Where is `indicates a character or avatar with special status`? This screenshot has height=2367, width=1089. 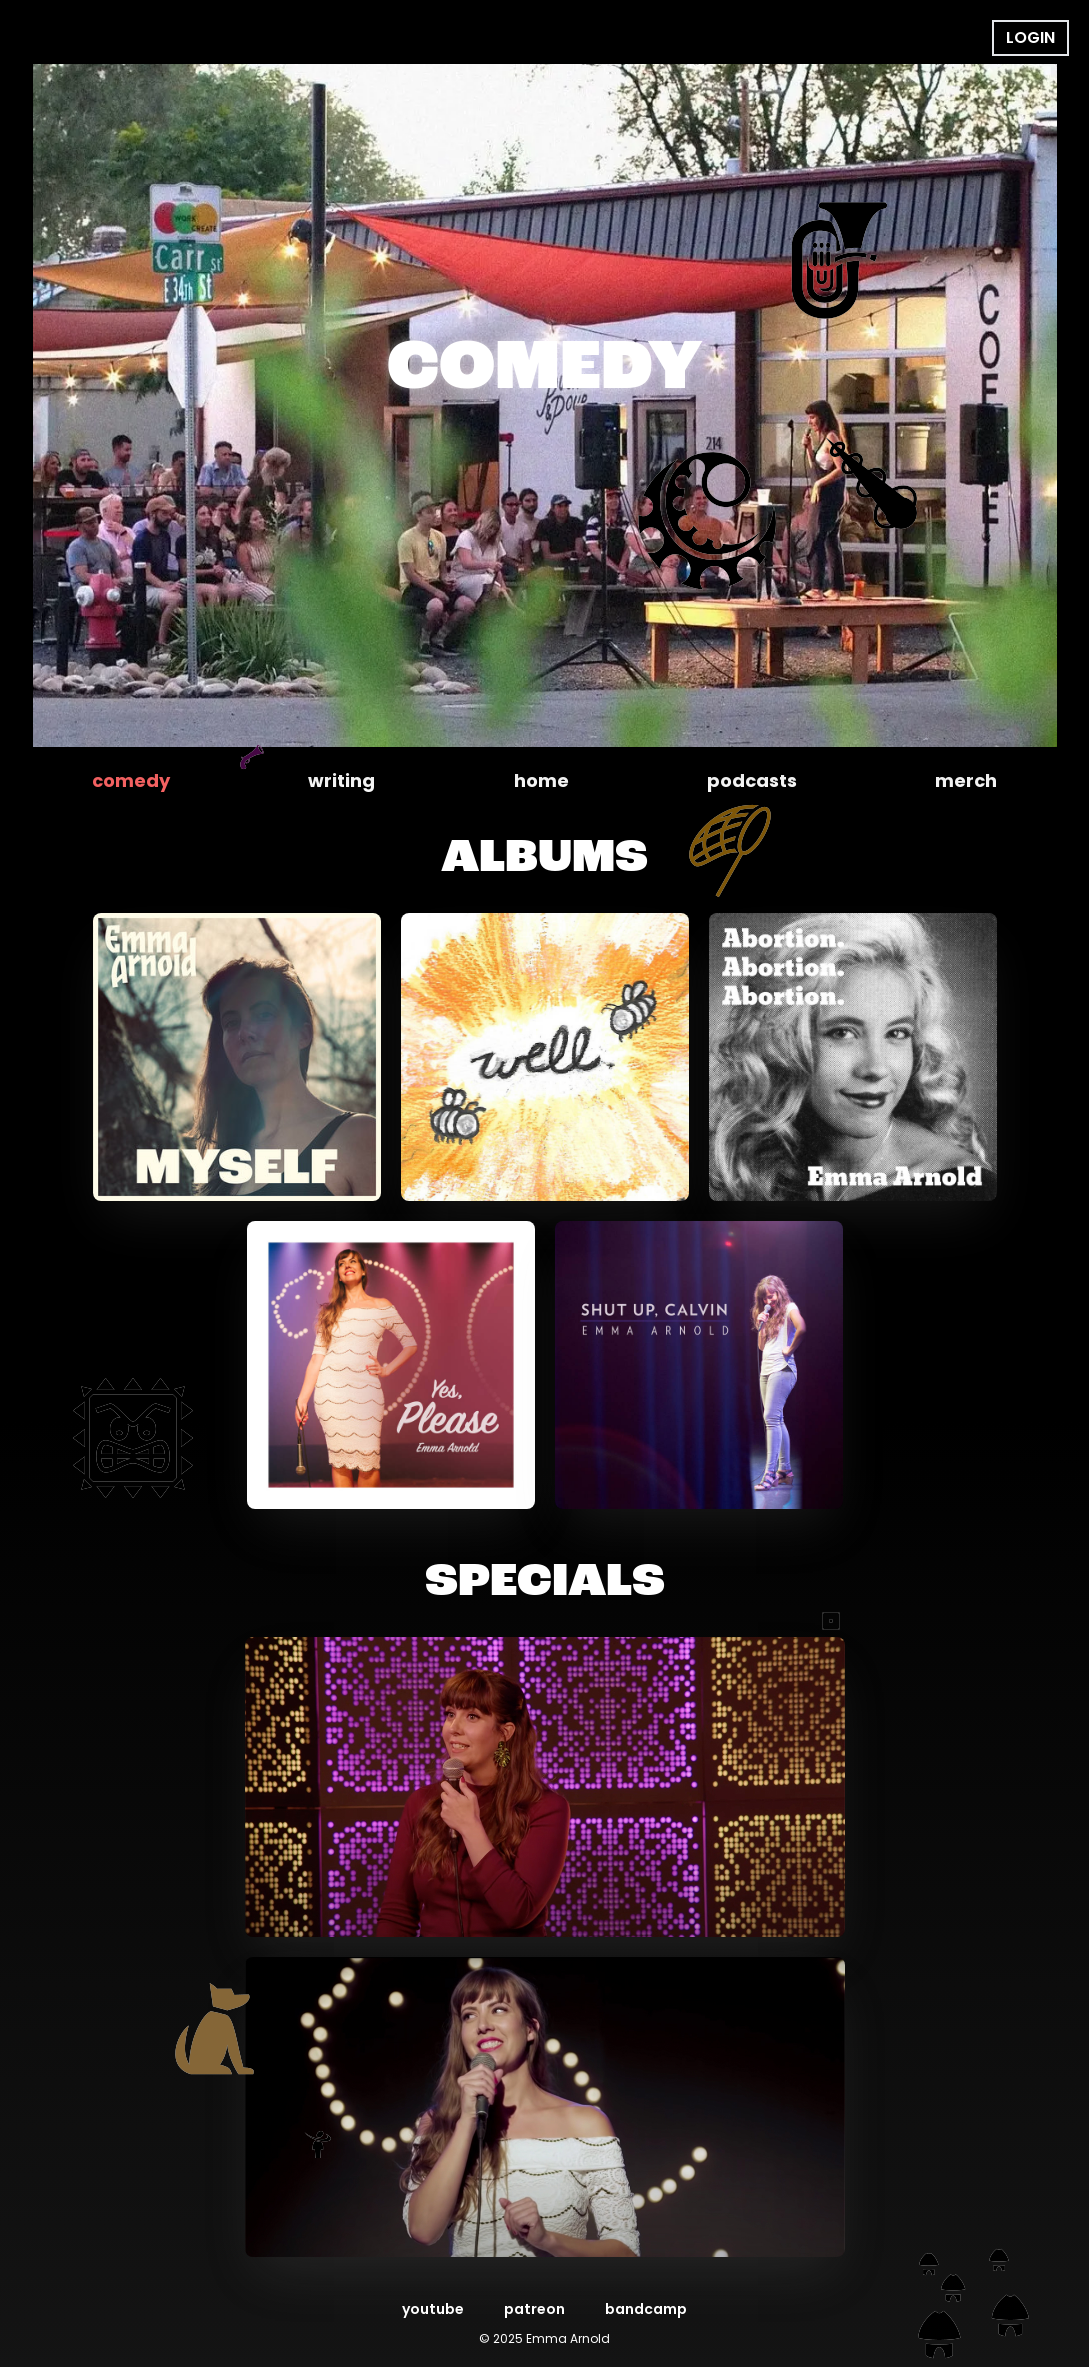
indicates a character or avatar with special status is located at coordinates (317, 2144).